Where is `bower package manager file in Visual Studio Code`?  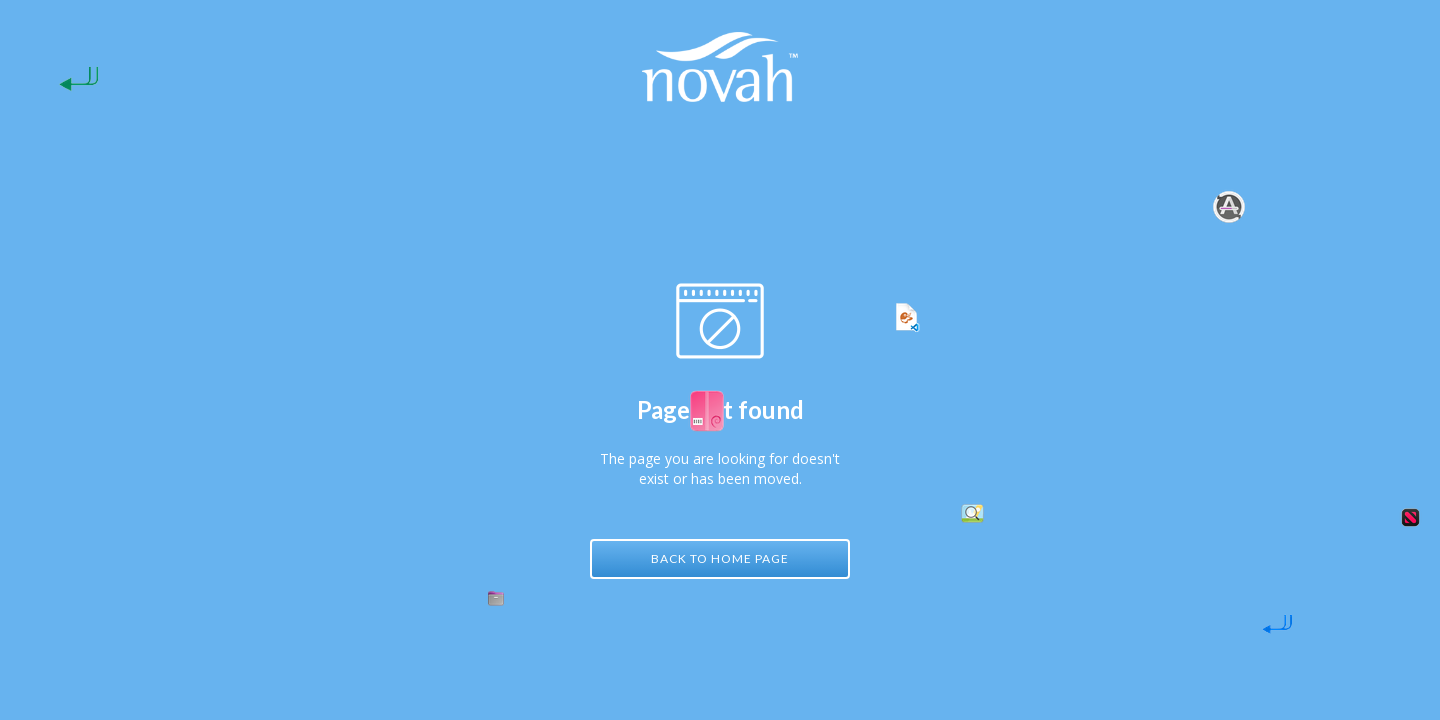
bower package manager file in Visual Studio Code is located at coordinates (906, 317).